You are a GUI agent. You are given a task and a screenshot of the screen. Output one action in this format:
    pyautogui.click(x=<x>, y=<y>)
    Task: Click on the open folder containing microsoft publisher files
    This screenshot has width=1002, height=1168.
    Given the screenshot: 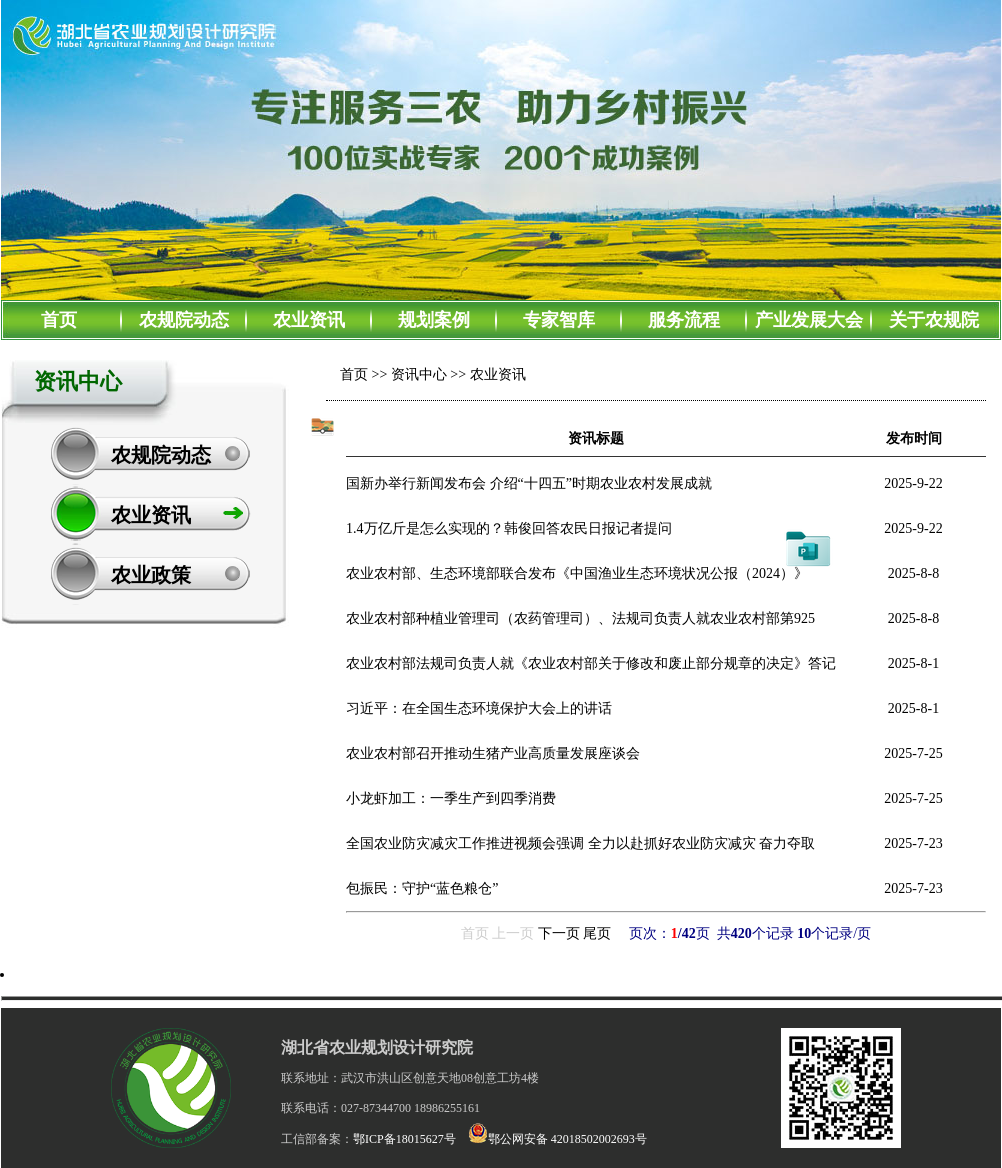 What is the action you would take?
    pyautogui.click(x=808, y=550)
    